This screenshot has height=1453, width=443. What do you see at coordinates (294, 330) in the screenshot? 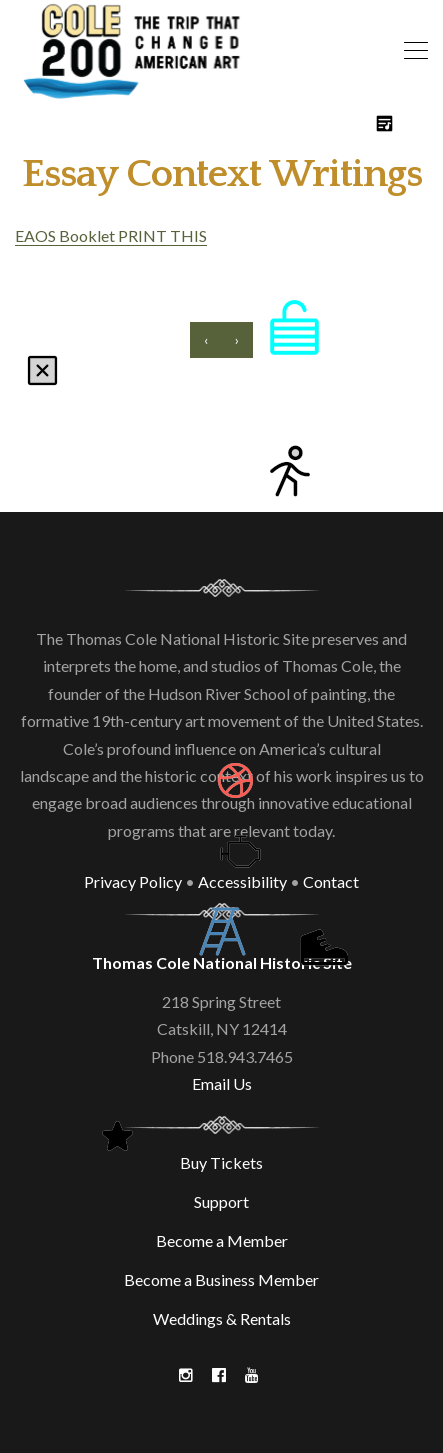
I see `unlocked or unsecured state` at bounding box center [294, 330].